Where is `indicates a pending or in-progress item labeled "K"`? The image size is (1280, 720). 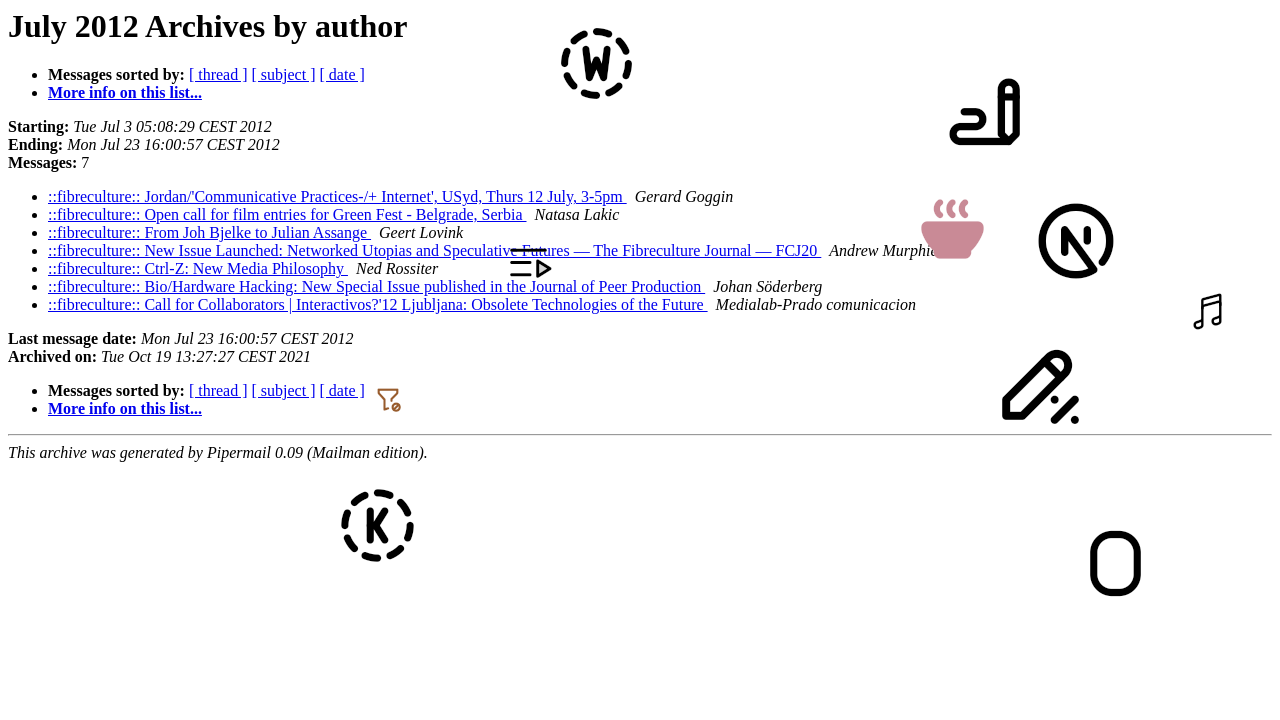 indicates a pending or in-progress item labeled "K" is located at coordinates (377, 525).